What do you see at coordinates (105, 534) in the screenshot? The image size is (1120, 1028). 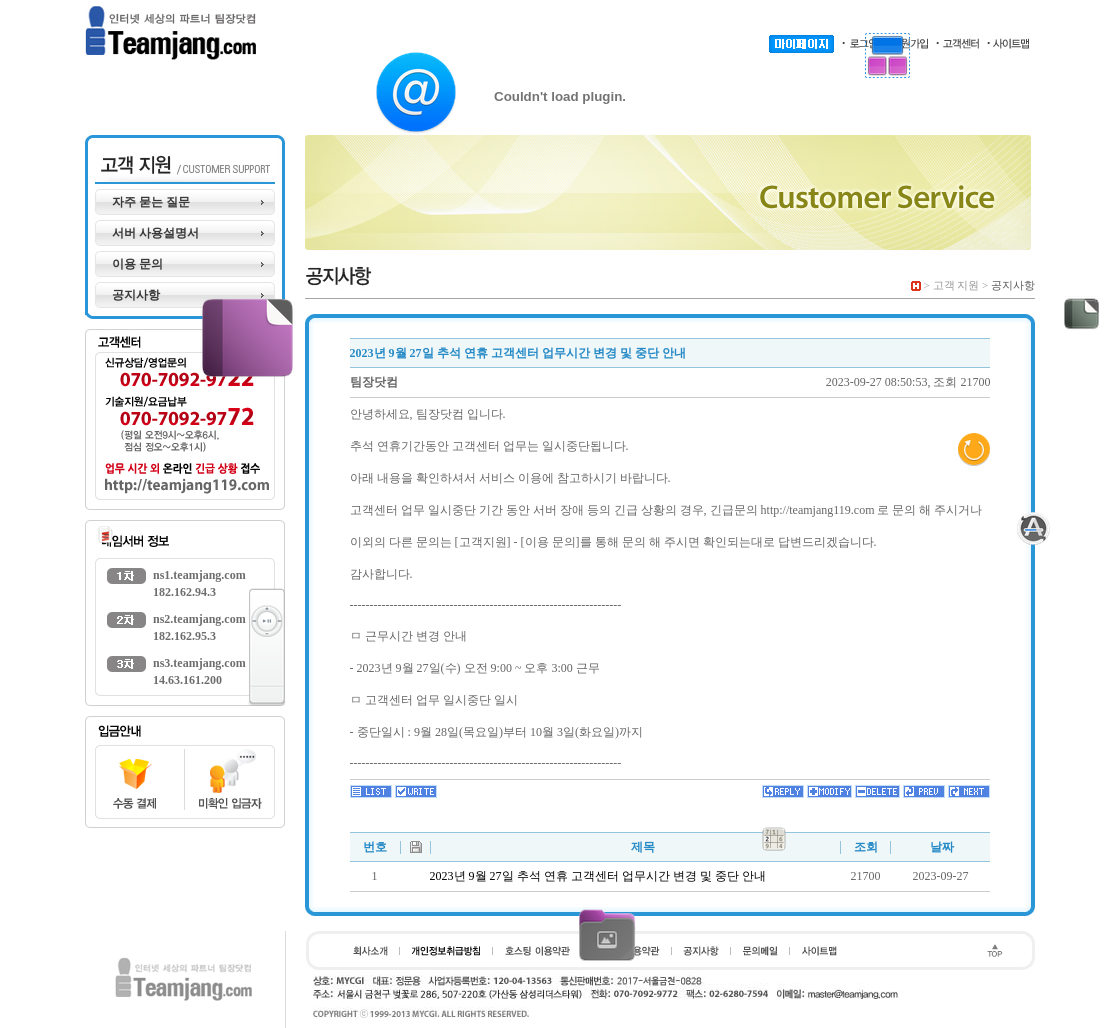 I see `a scala programming language source file` at bounding box center [105, 534].